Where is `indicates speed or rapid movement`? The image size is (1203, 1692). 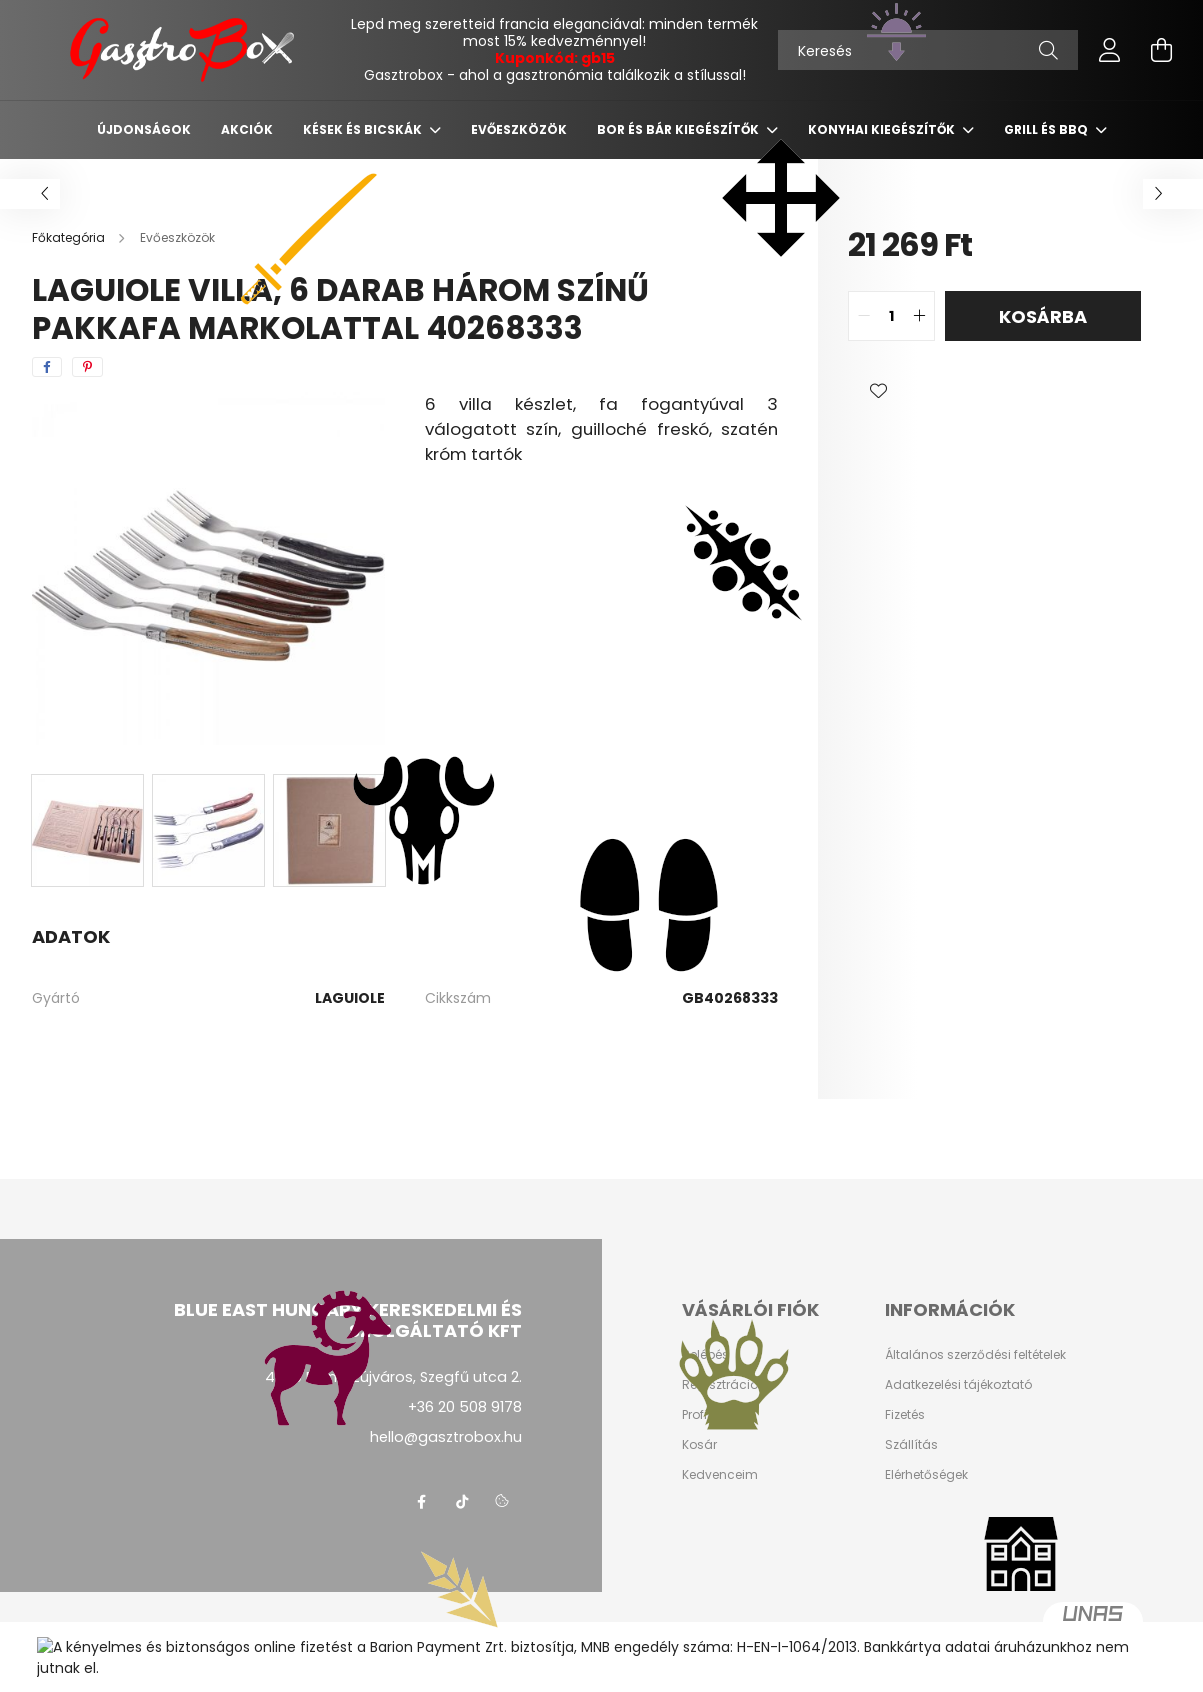
indicates speed or rapid movement is located at coordinates (459, 1589).